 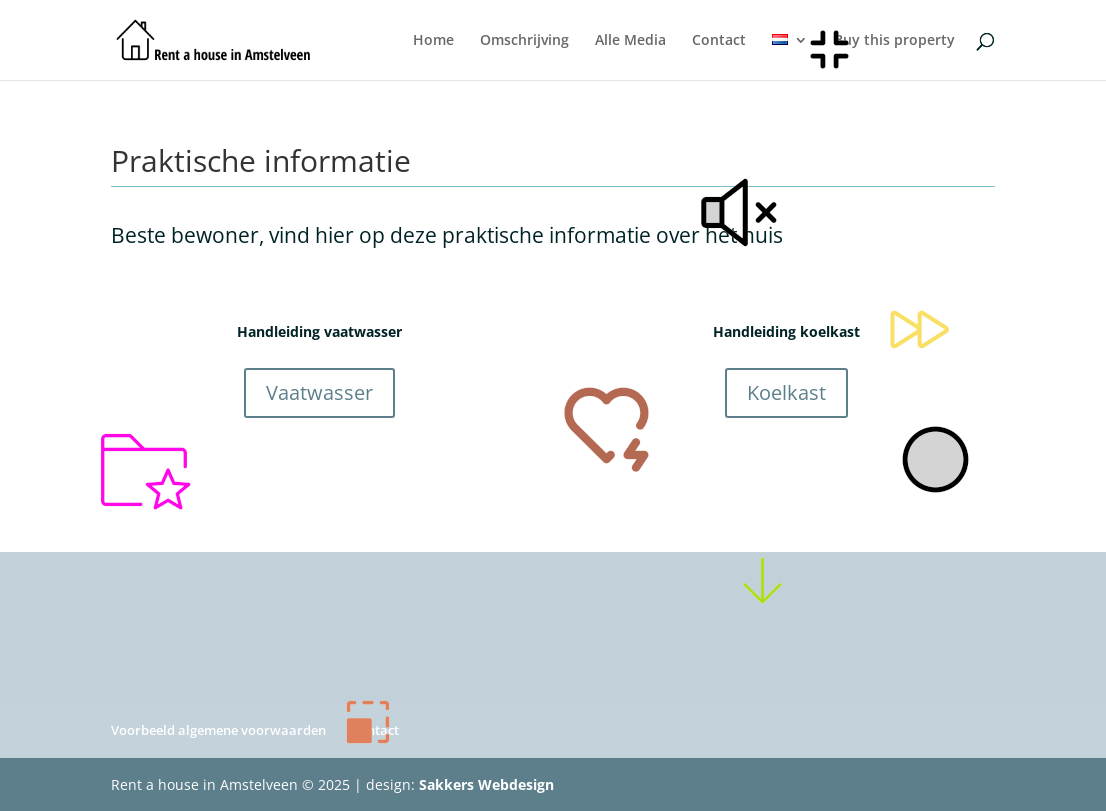 What do you see at coordinates (737, 212) in the screenshot?
I see `mute audio or sound` at bounding box center [737, 212].